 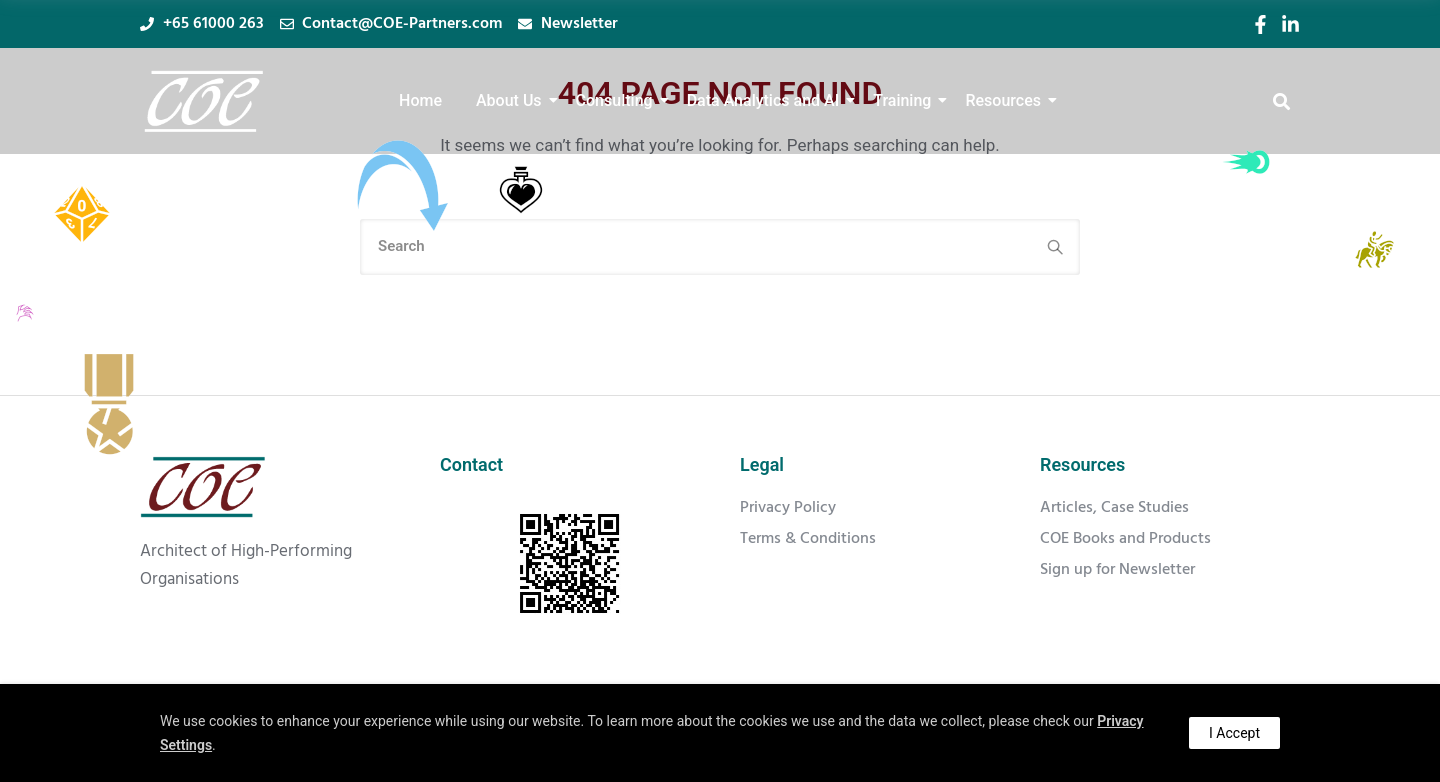 I want to click on fire weapon or use special attack, so click(x=1246, y=162).